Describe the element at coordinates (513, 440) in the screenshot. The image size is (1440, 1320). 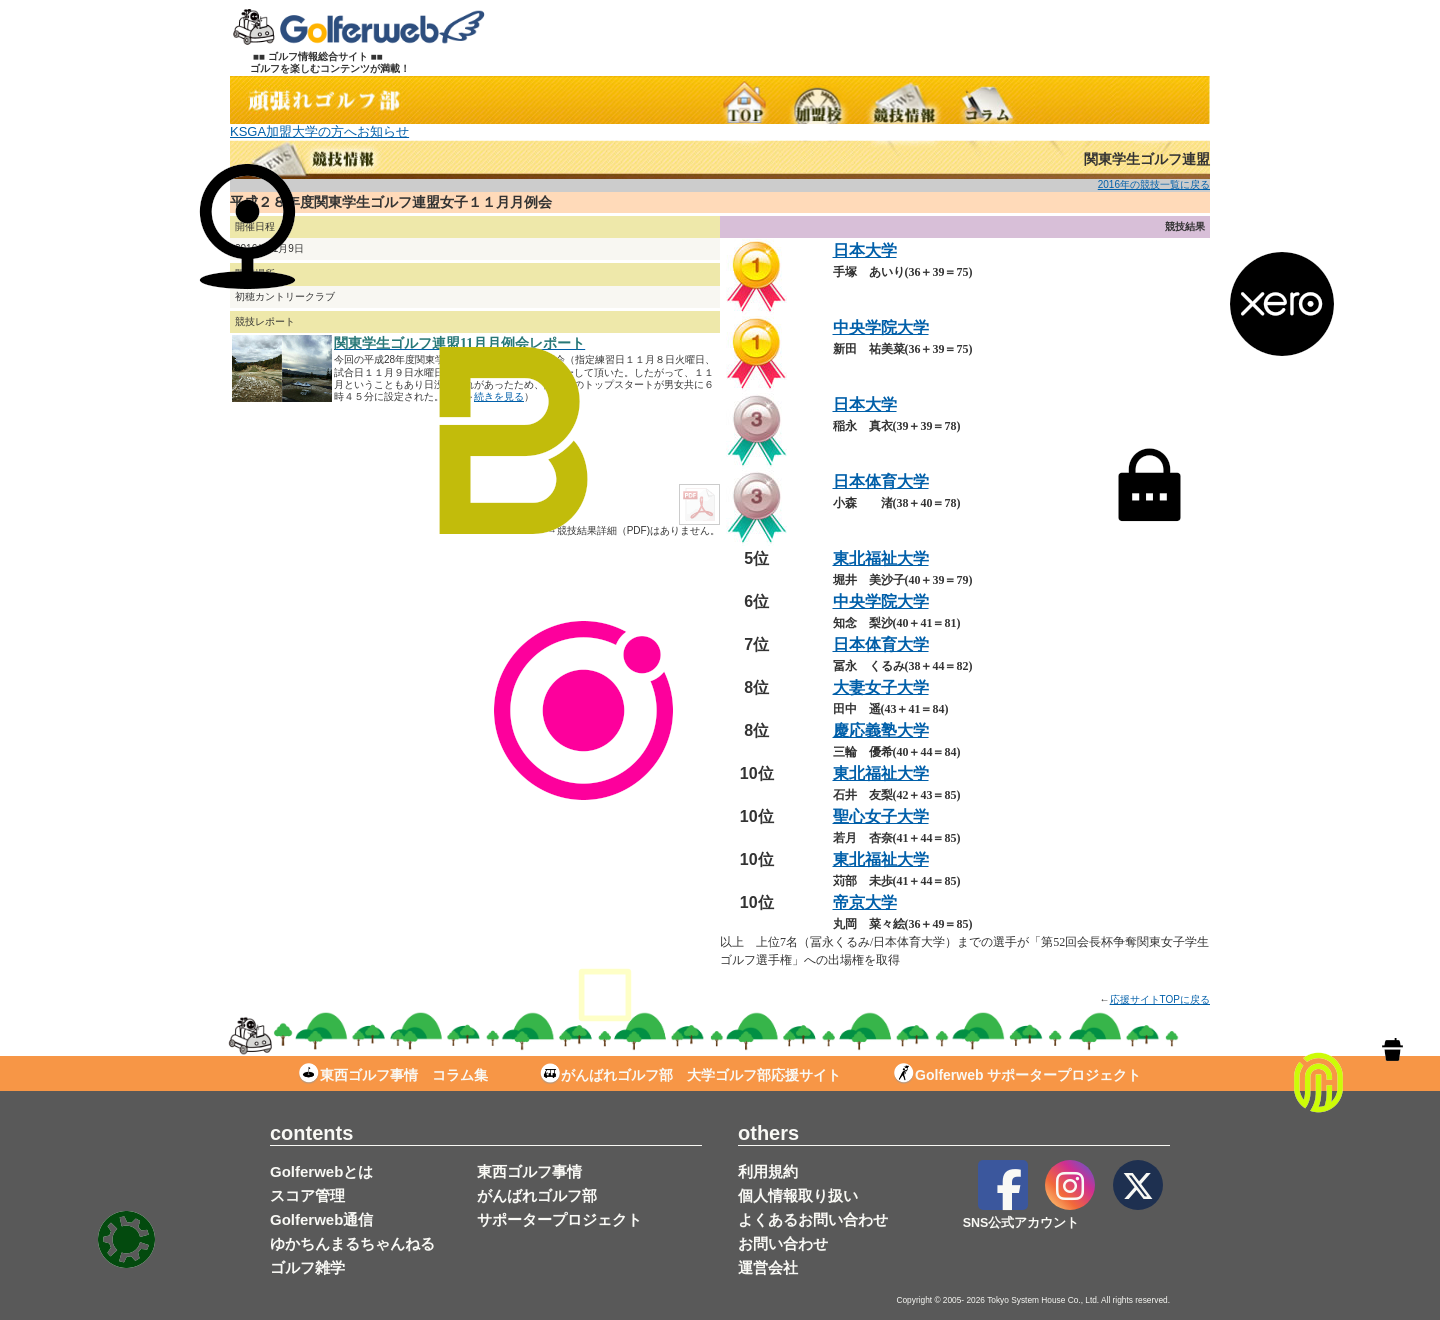
I see `brenntag company logo` at that location.